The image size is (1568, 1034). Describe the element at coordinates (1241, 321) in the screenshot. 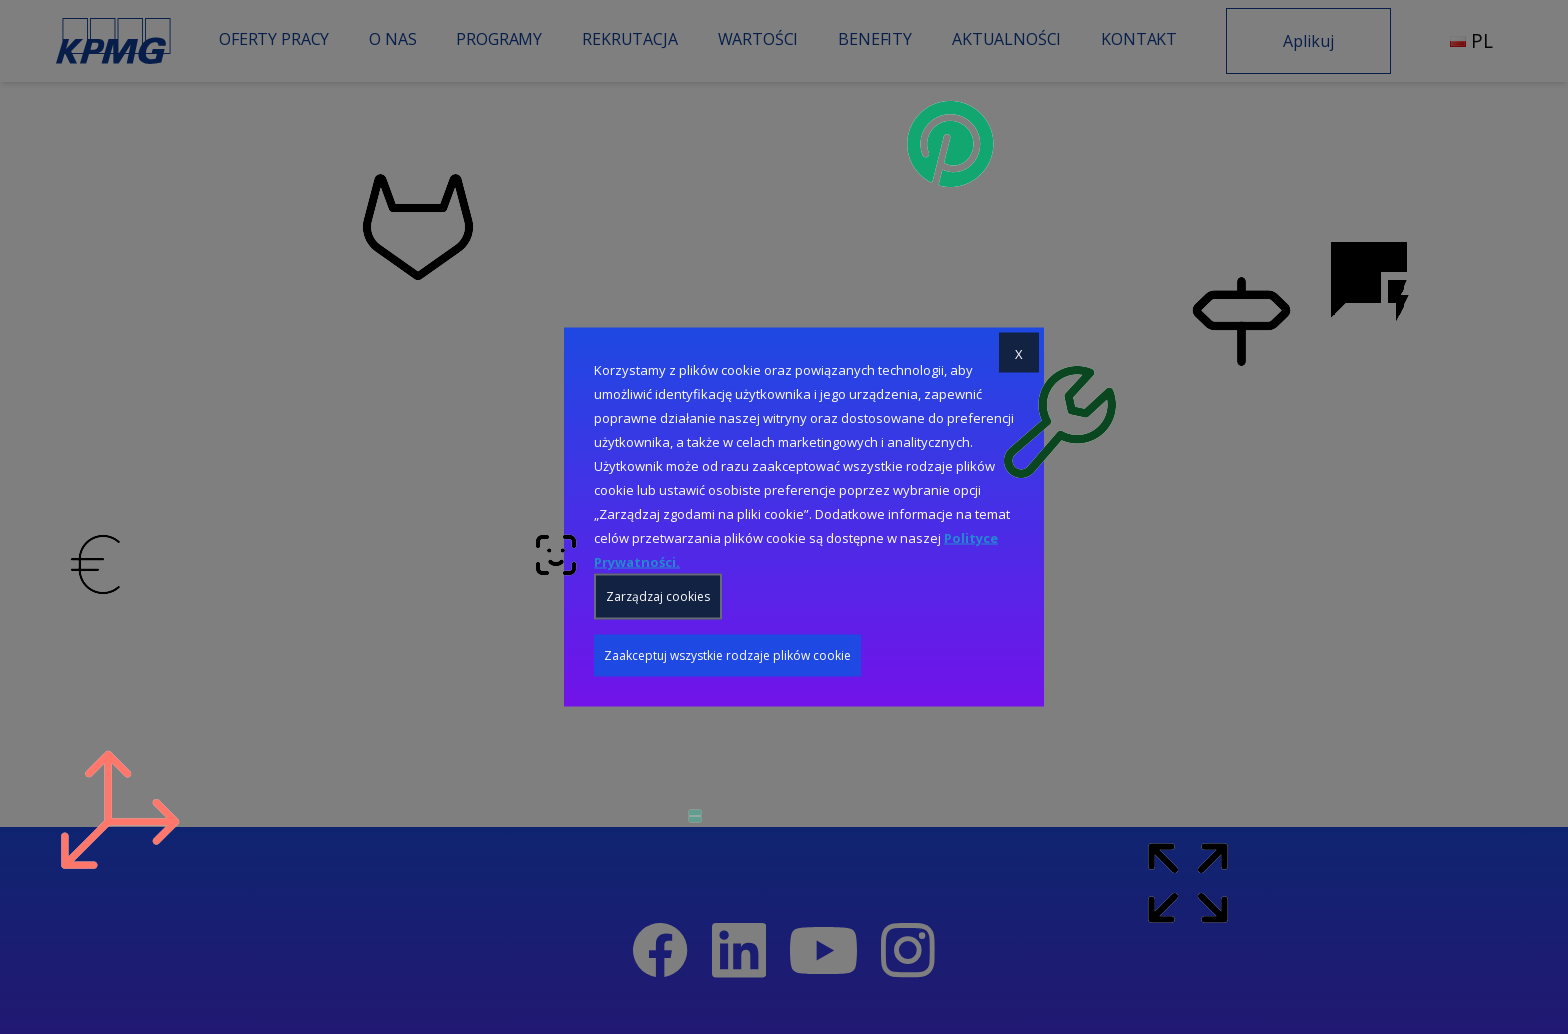

I see `access navigation or directions` at that location.